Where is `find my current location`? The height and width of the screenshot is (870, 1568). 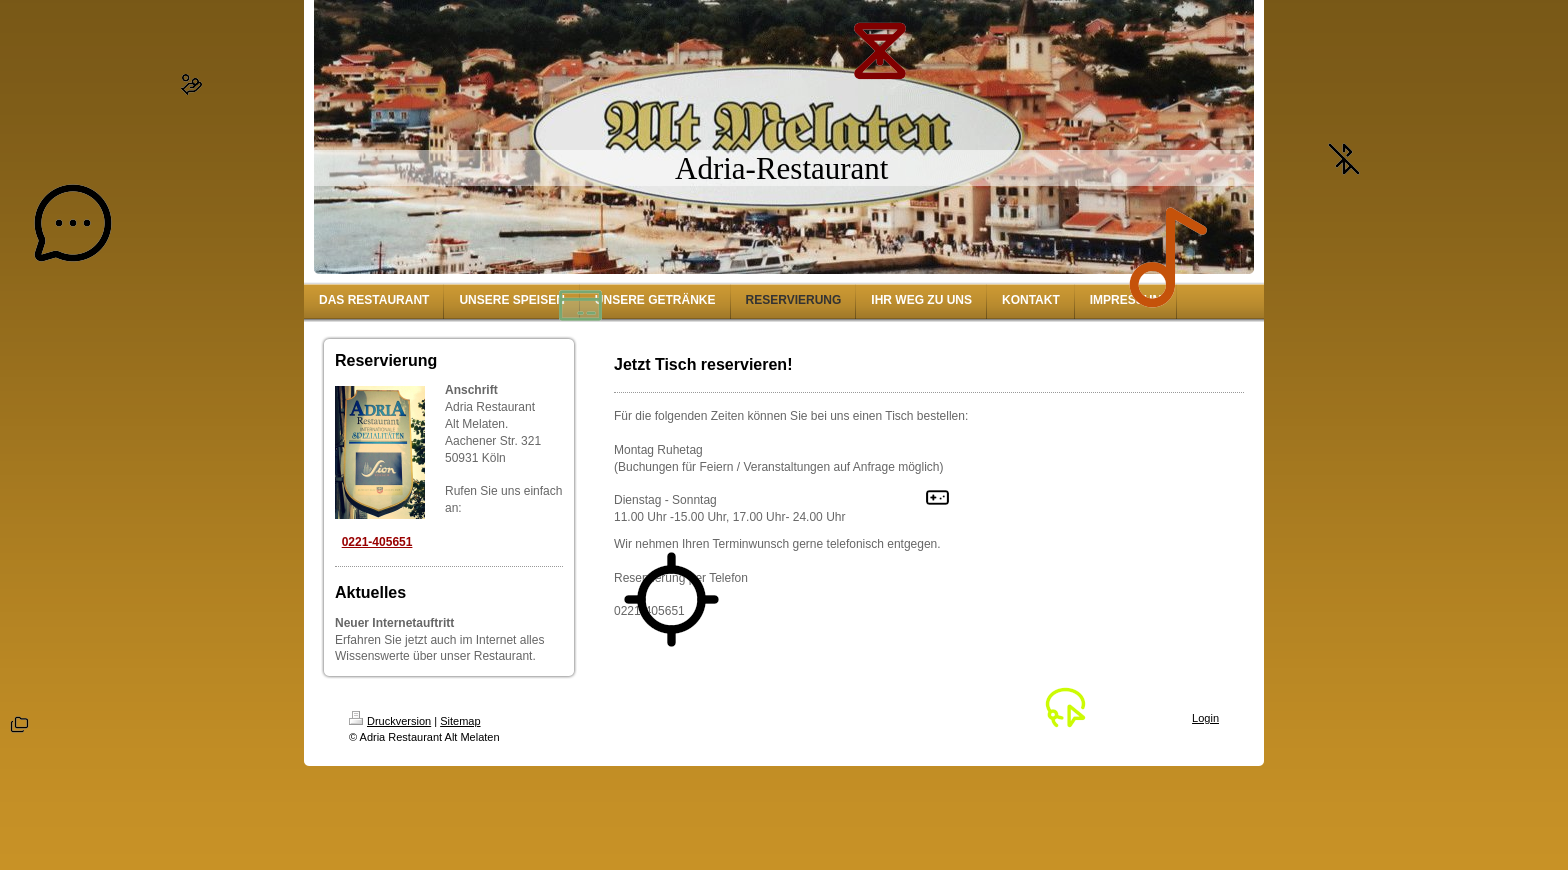
find my current location is located at coordinates (671, 599).